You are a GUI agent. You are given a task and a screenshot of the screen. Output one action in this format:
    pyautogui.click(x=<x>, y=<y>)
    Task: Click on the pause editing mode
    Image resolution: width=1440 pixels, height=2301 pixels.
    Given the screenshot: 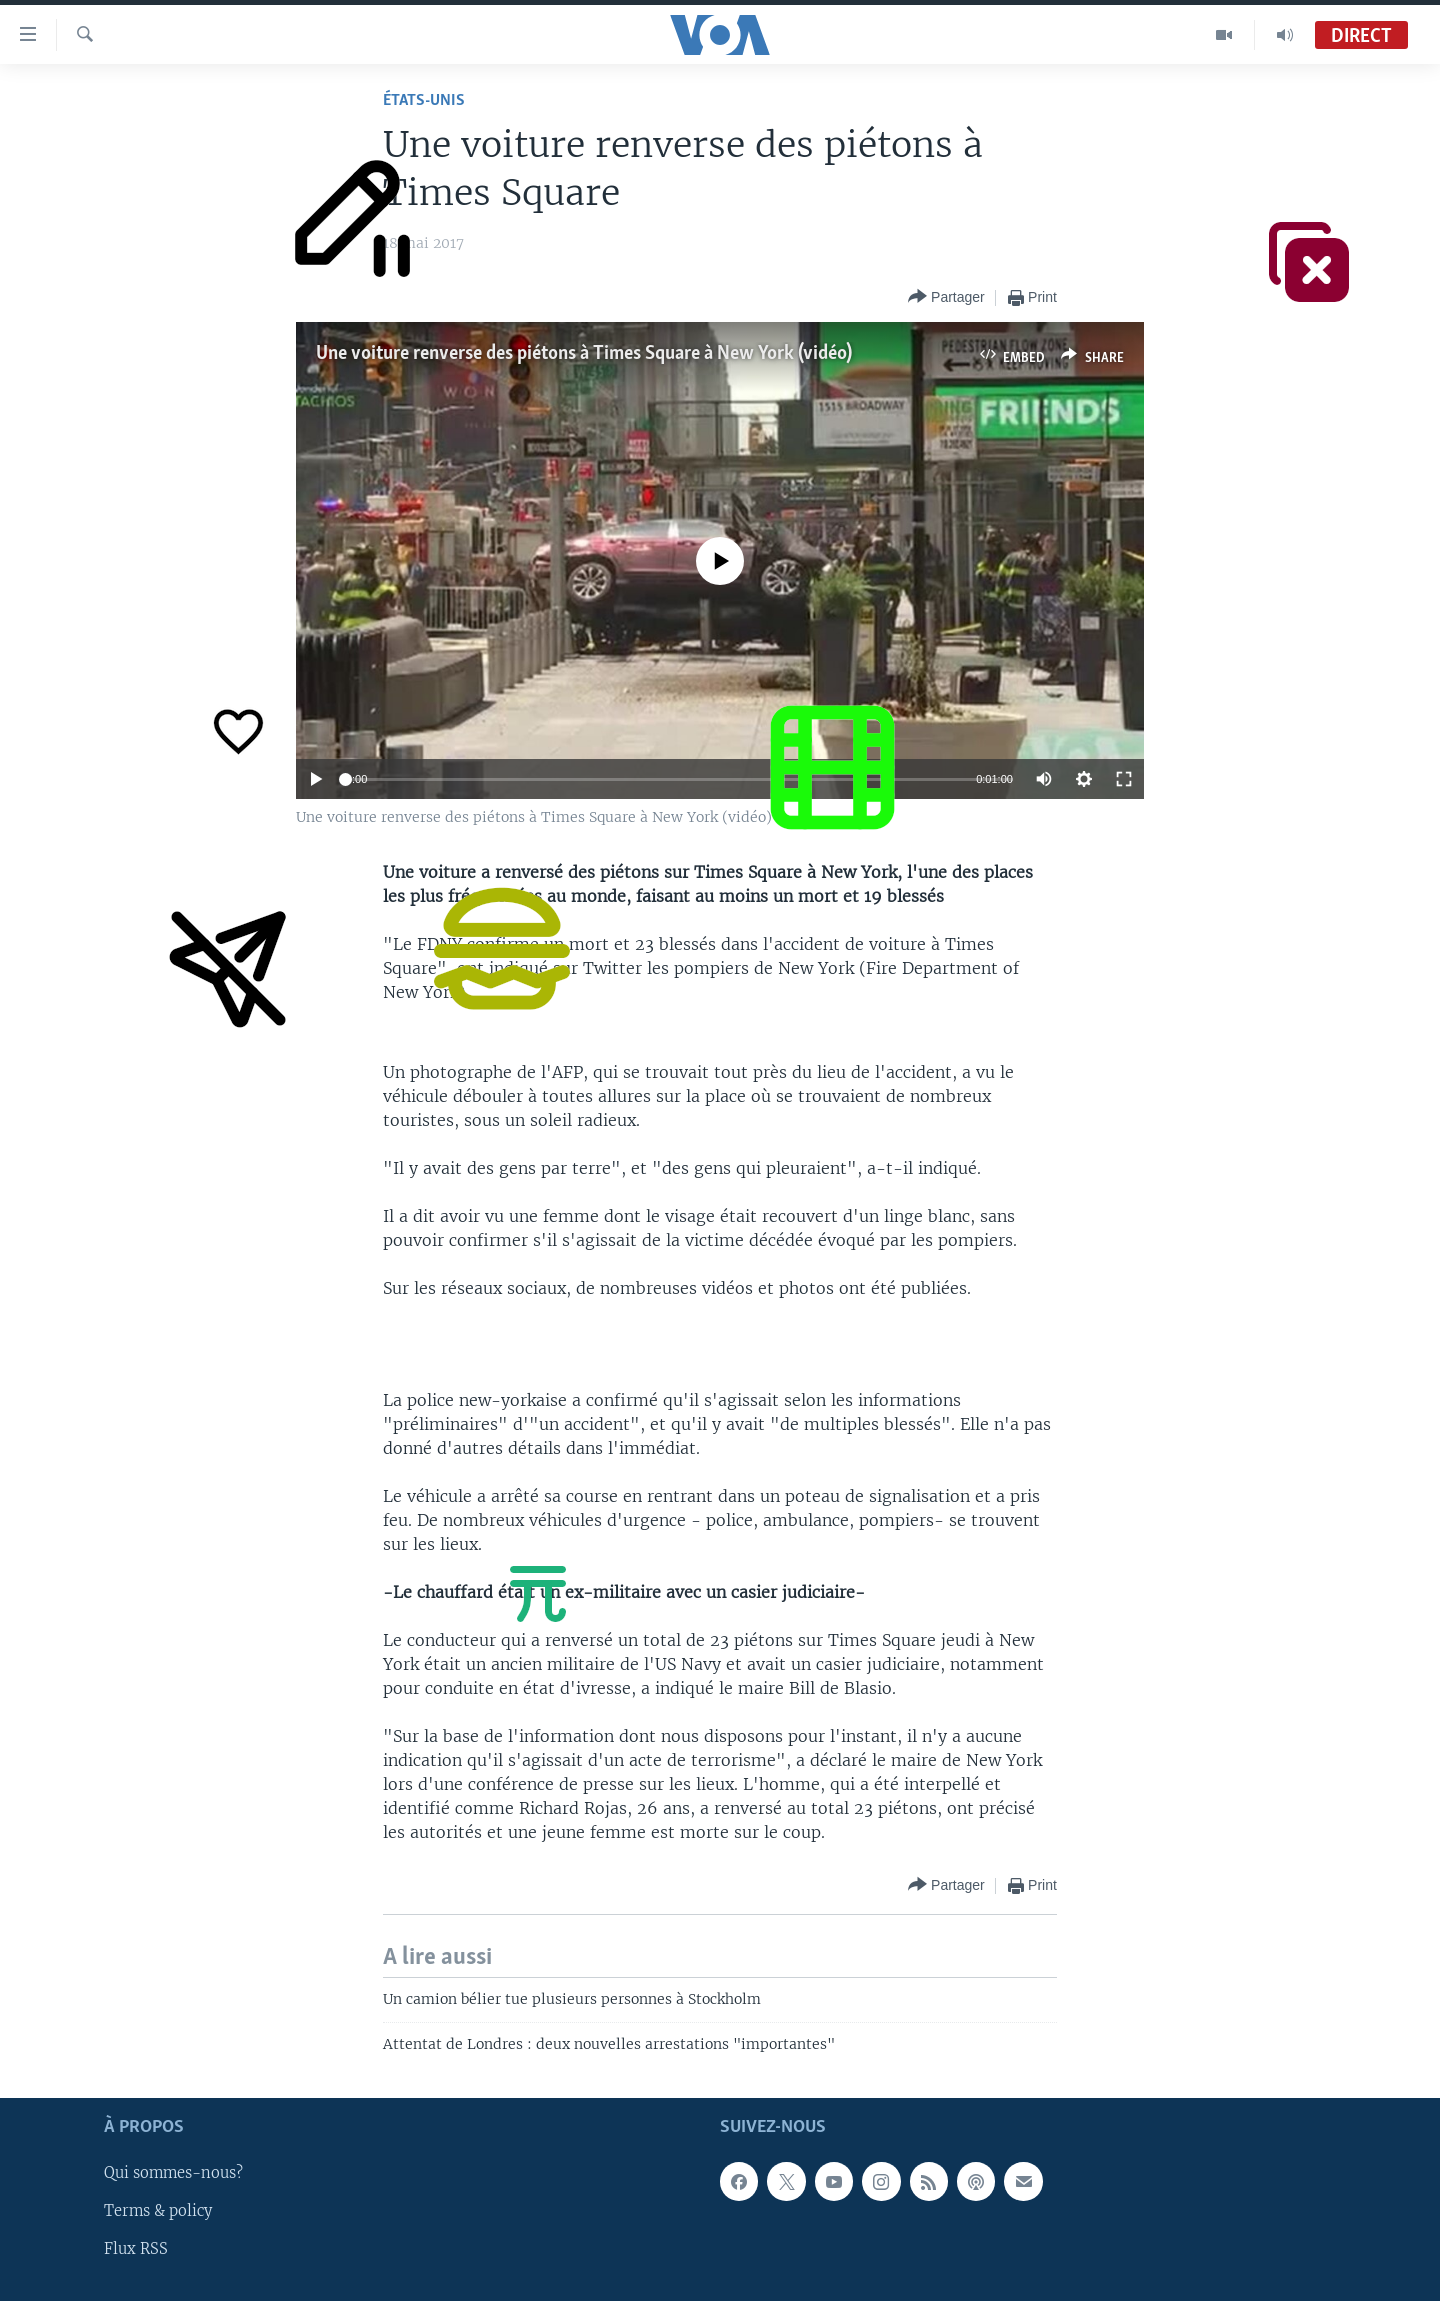 What is the action you would take?
    pyautogui.click(x=349, y=210)
    